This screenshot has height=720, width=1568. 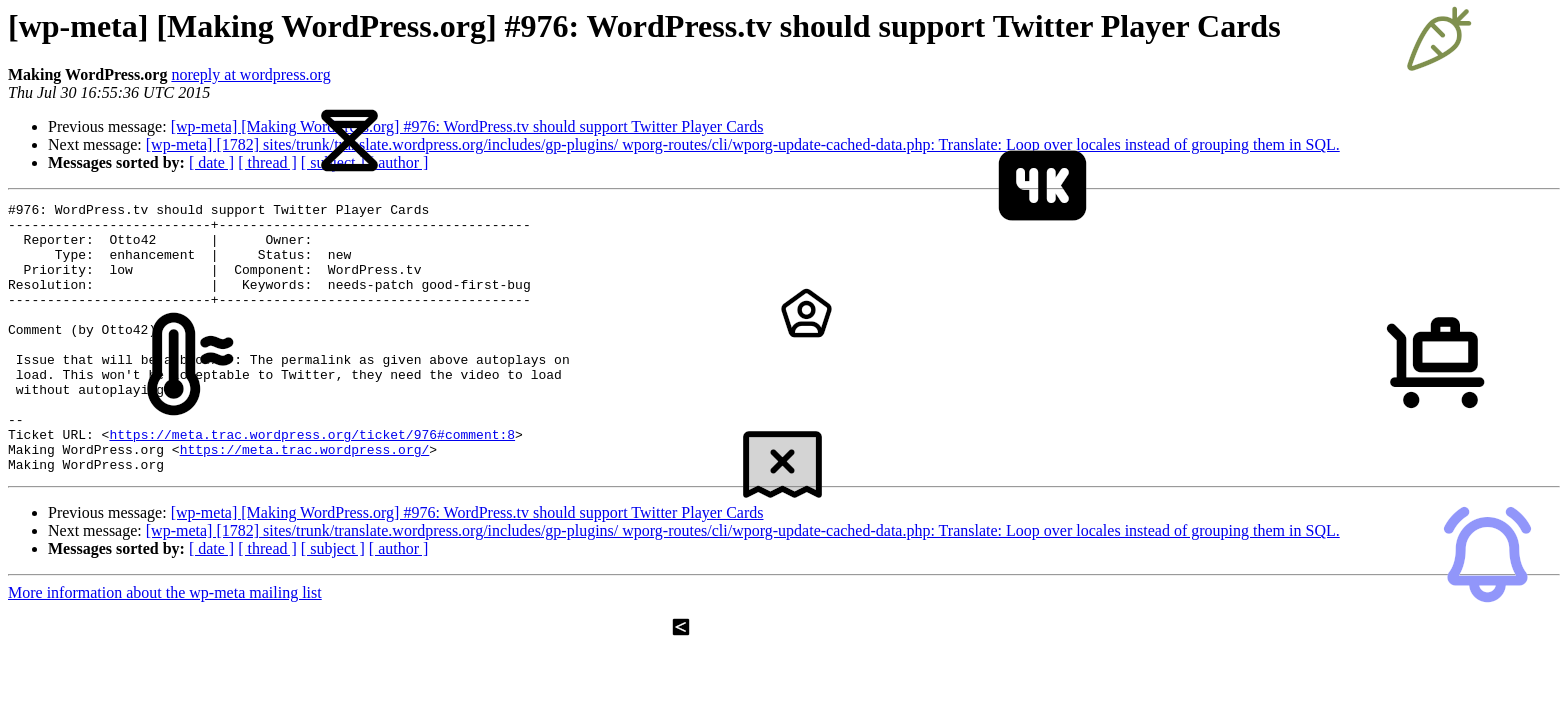 What do you see at coordinates (782, 464) in the screenshot?
I see `cancel or void a receipt` at bounding box center [782, 464].